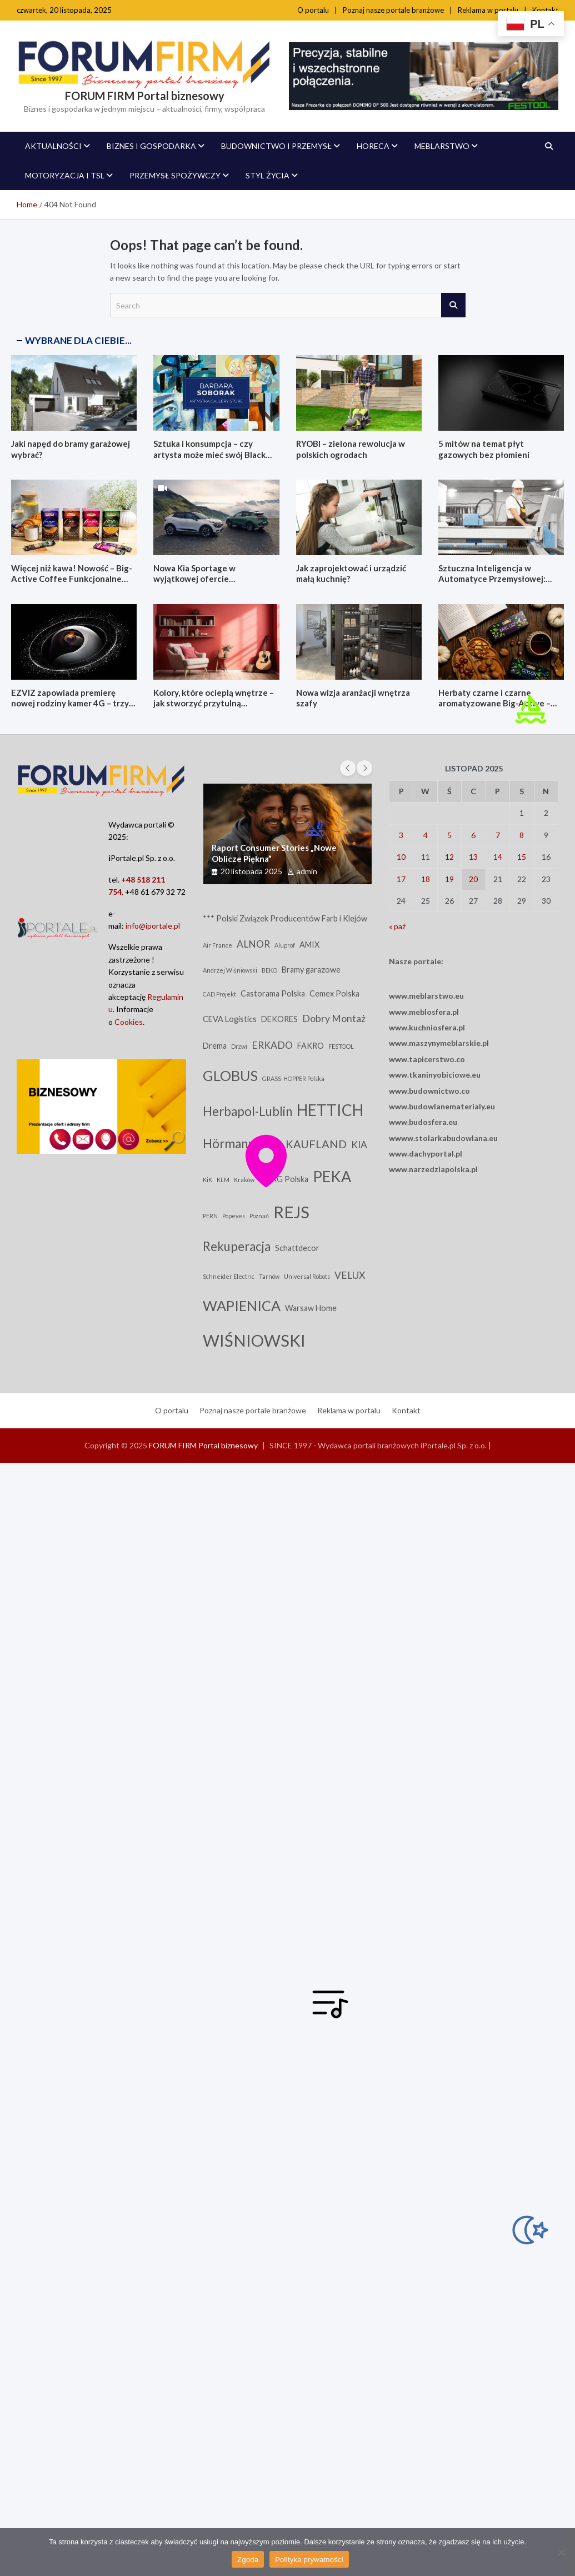  What do you see at coordinates (529, 2230) in the screenshot?
I see `indicates Islamic religious content or features` at bounding box center [529, 2230].